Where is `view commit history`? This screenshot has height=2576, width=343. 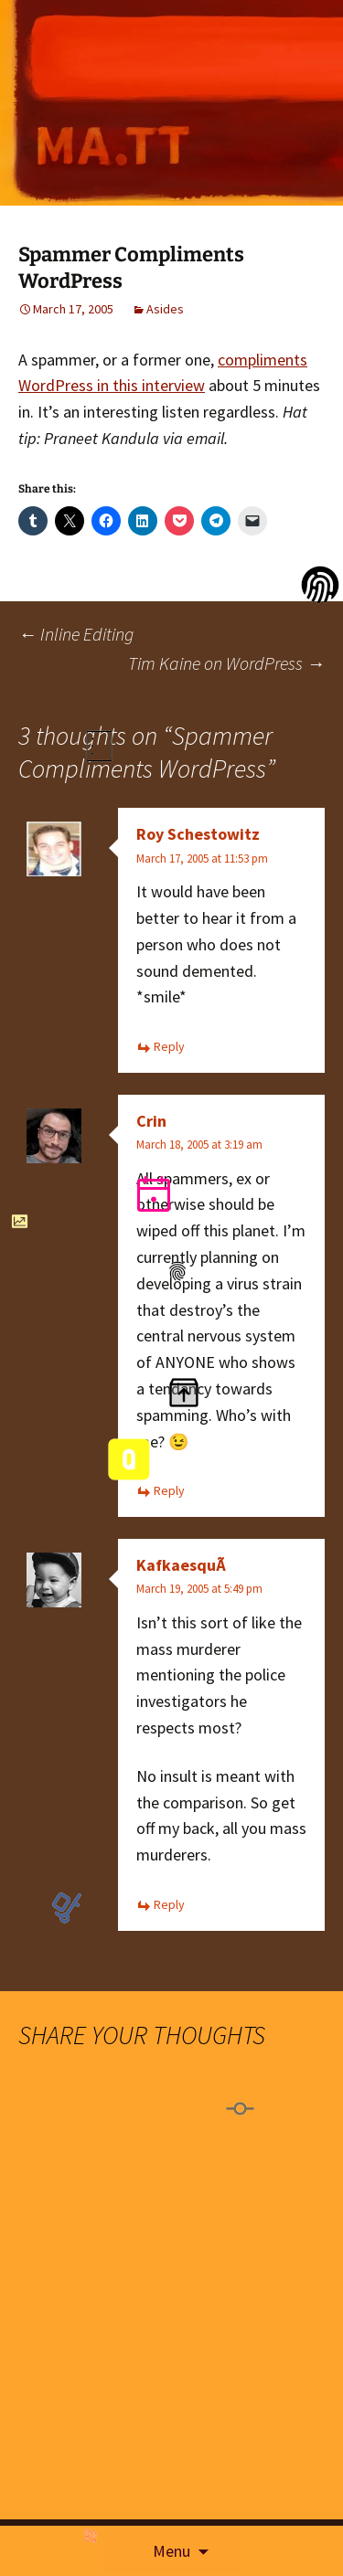
view commit history is located at coordinates (240, 2108).